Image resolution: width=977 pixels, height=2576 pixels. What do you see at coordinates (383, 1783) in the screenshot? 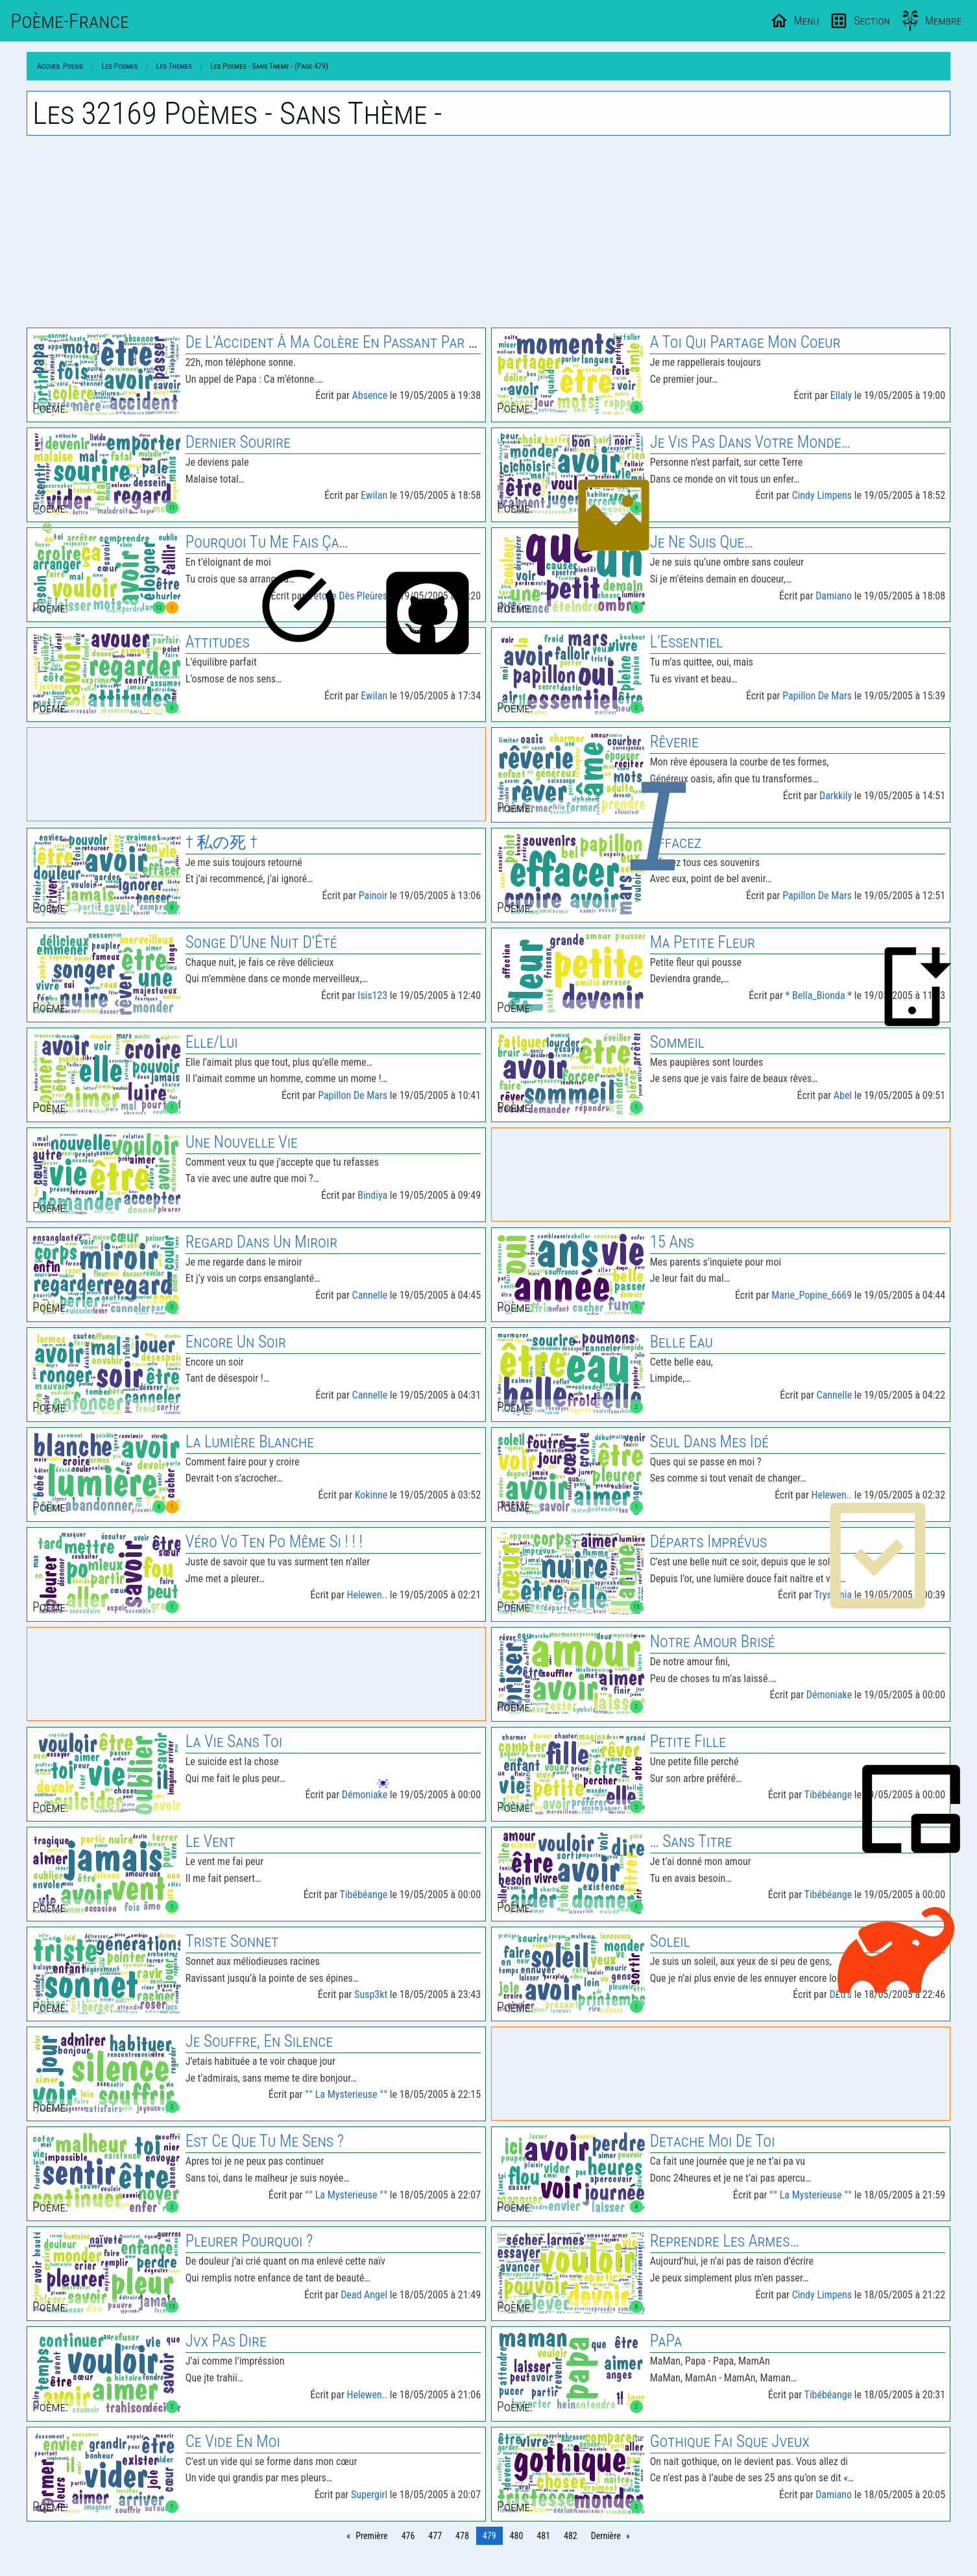
I see `proteus software logo` at bounding box center [383, 1783].